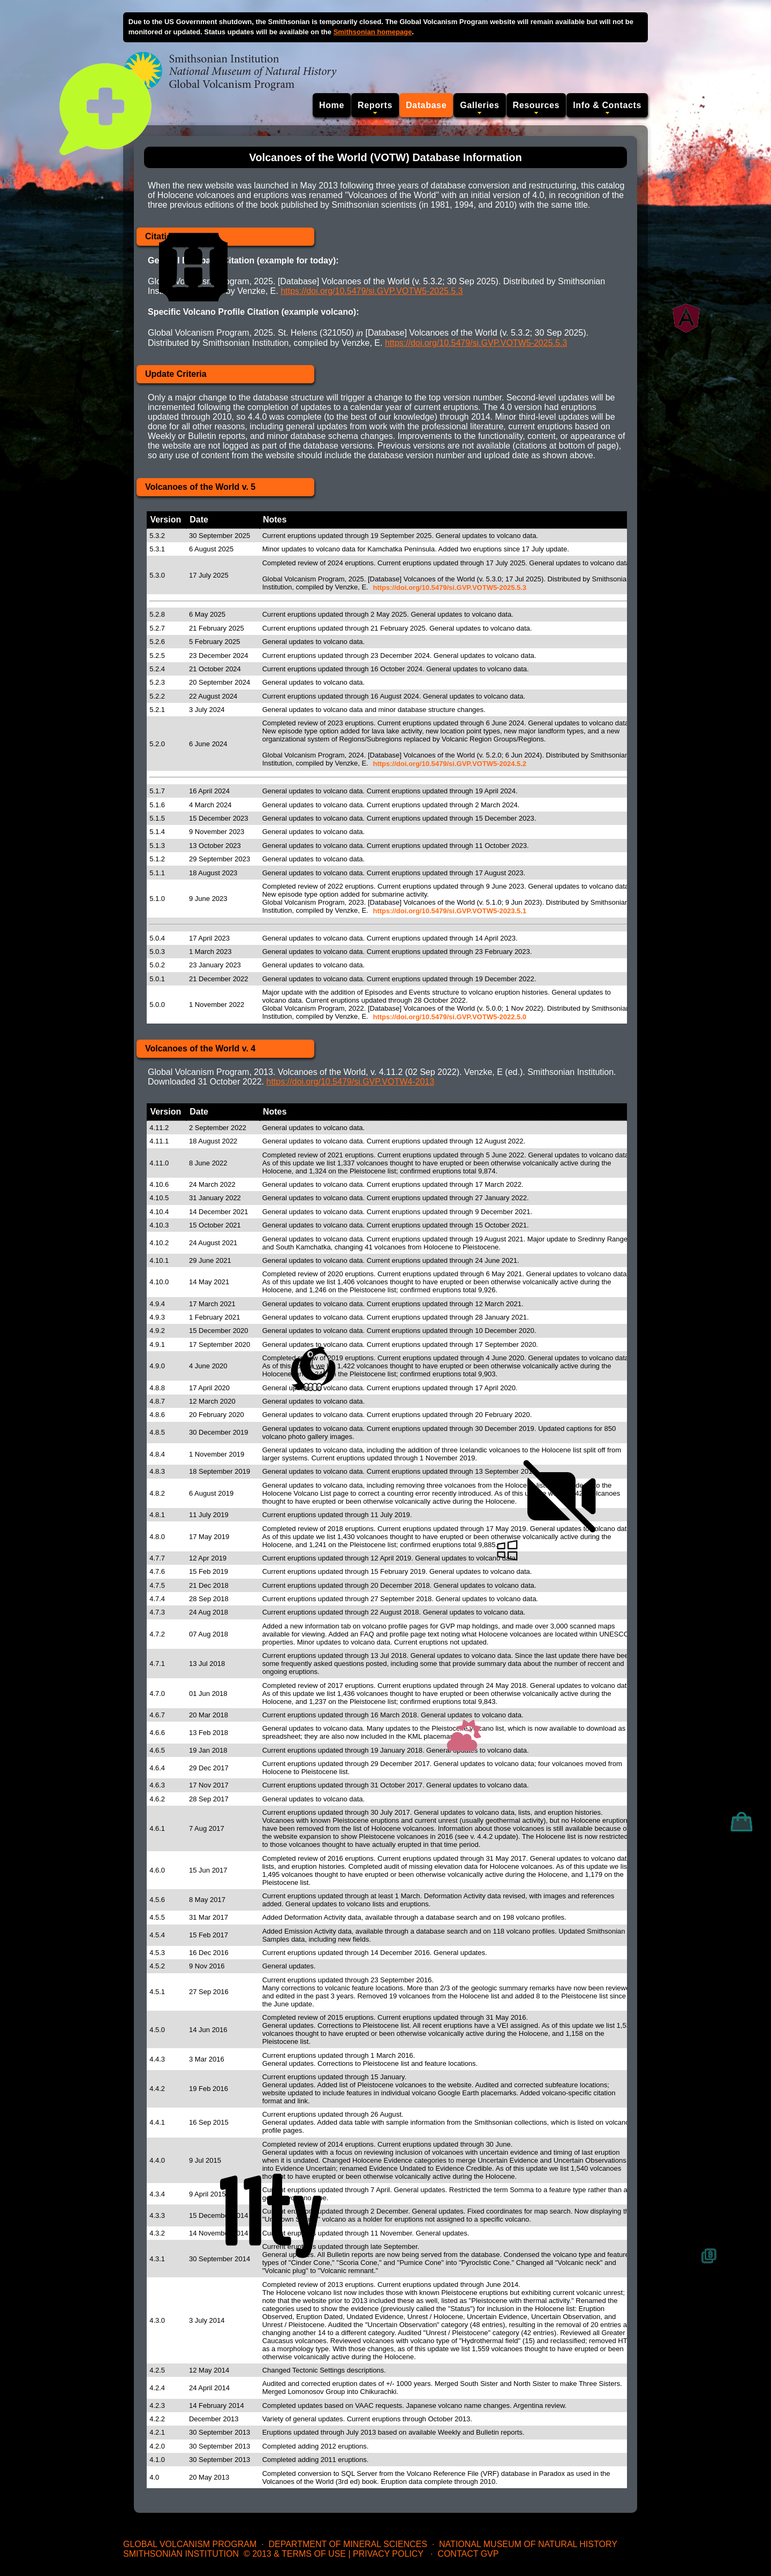 The image size is (771, 2576). What do you see at coordinates (560, 1496) in the screenshot?
I see `turn off camera or disable video` at bounding box center [560, 1496].